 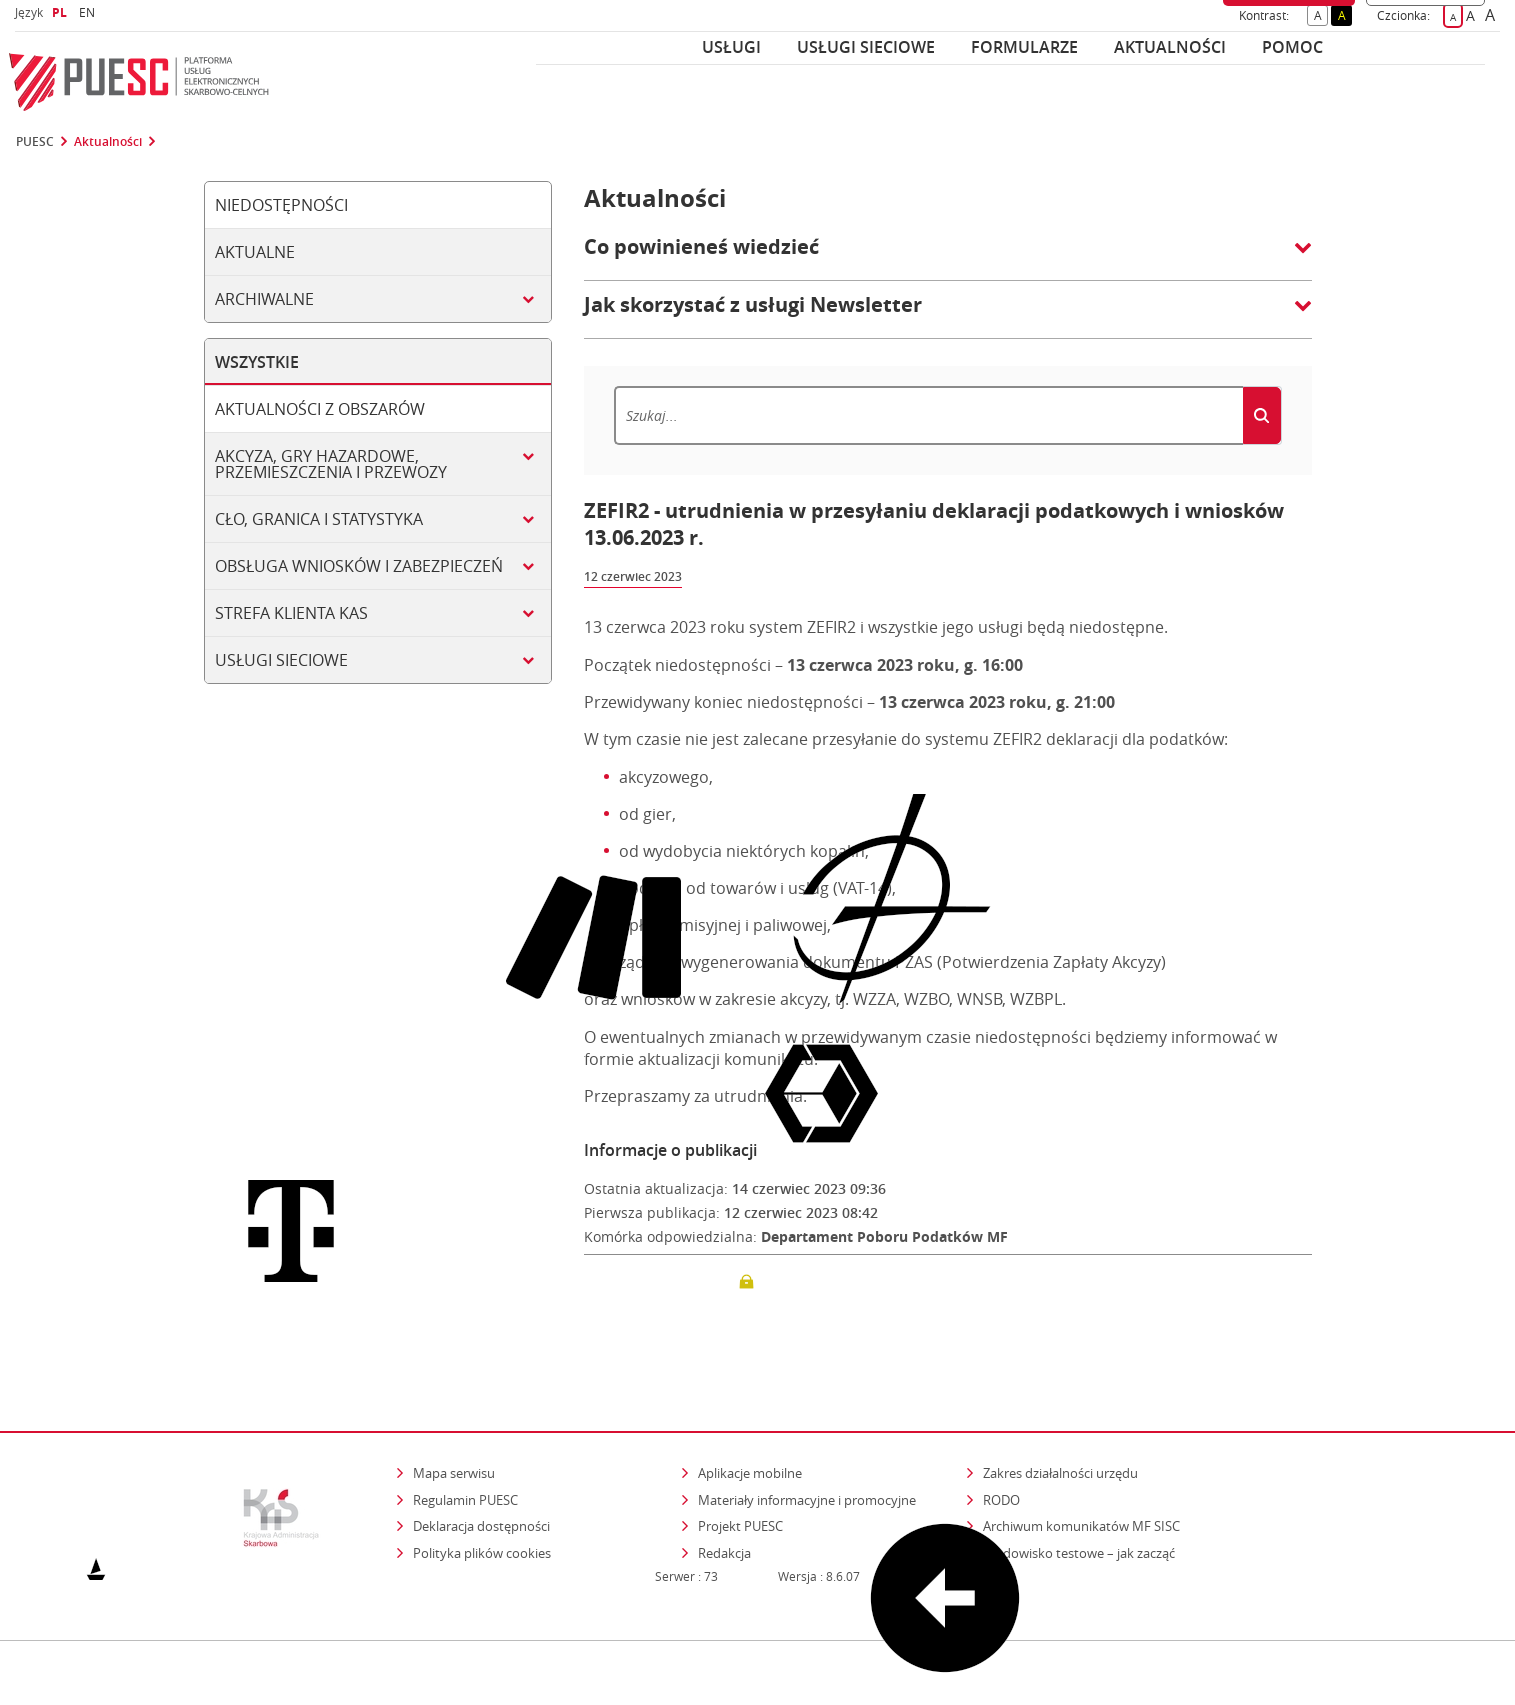 I want to click on deutsche telekom company logo, so click(x=291, y=1231).